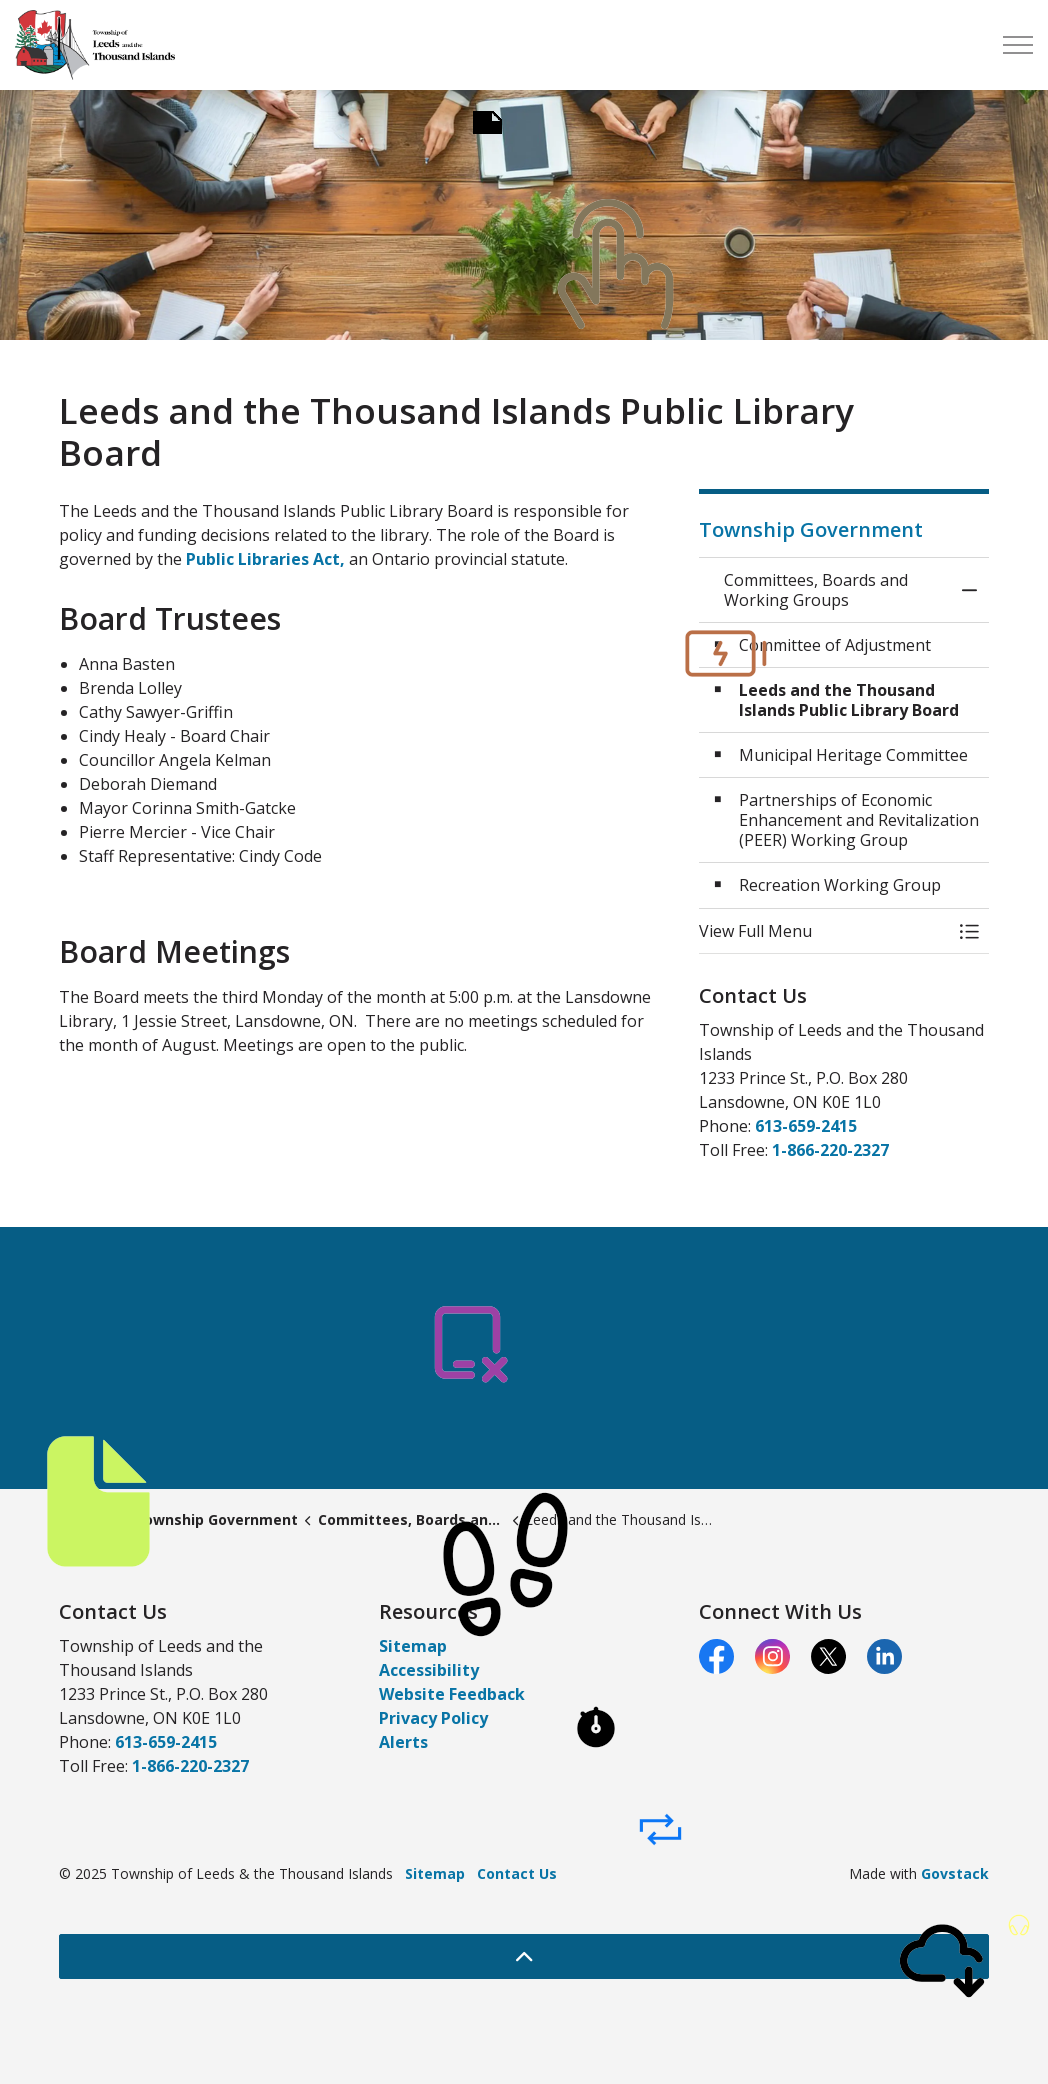 This screenshot has width=1048, height=2084. I want to click on download from cloud storage, so click(942, 1955).